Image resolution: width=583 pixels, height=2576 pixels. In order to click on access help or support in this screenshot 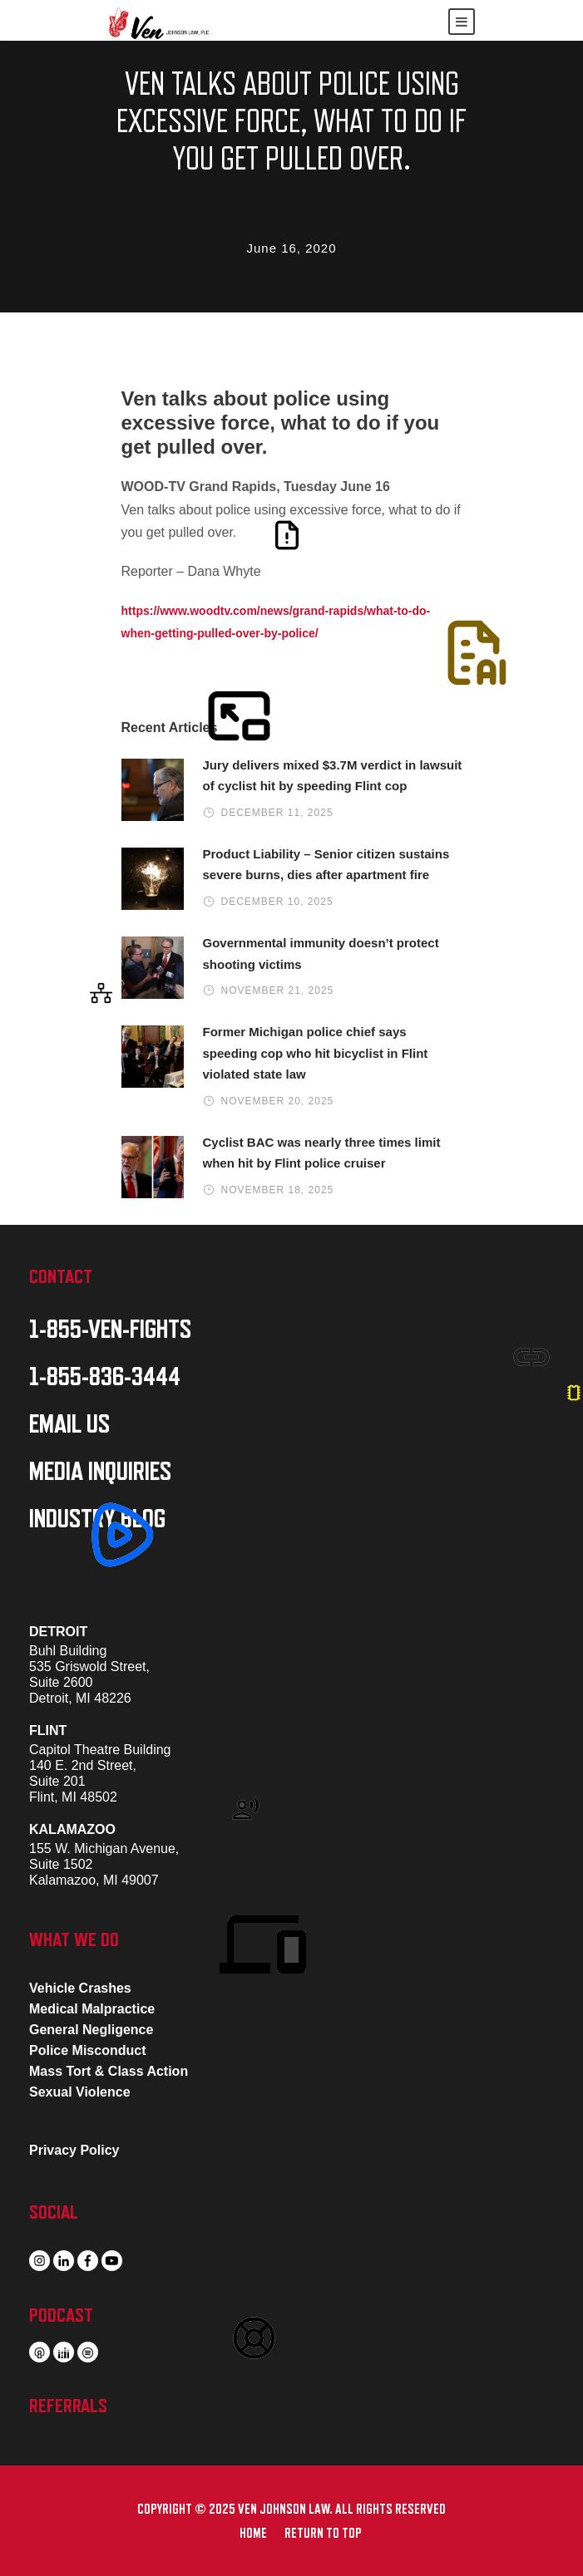, I will do `click(254, 2338)`.